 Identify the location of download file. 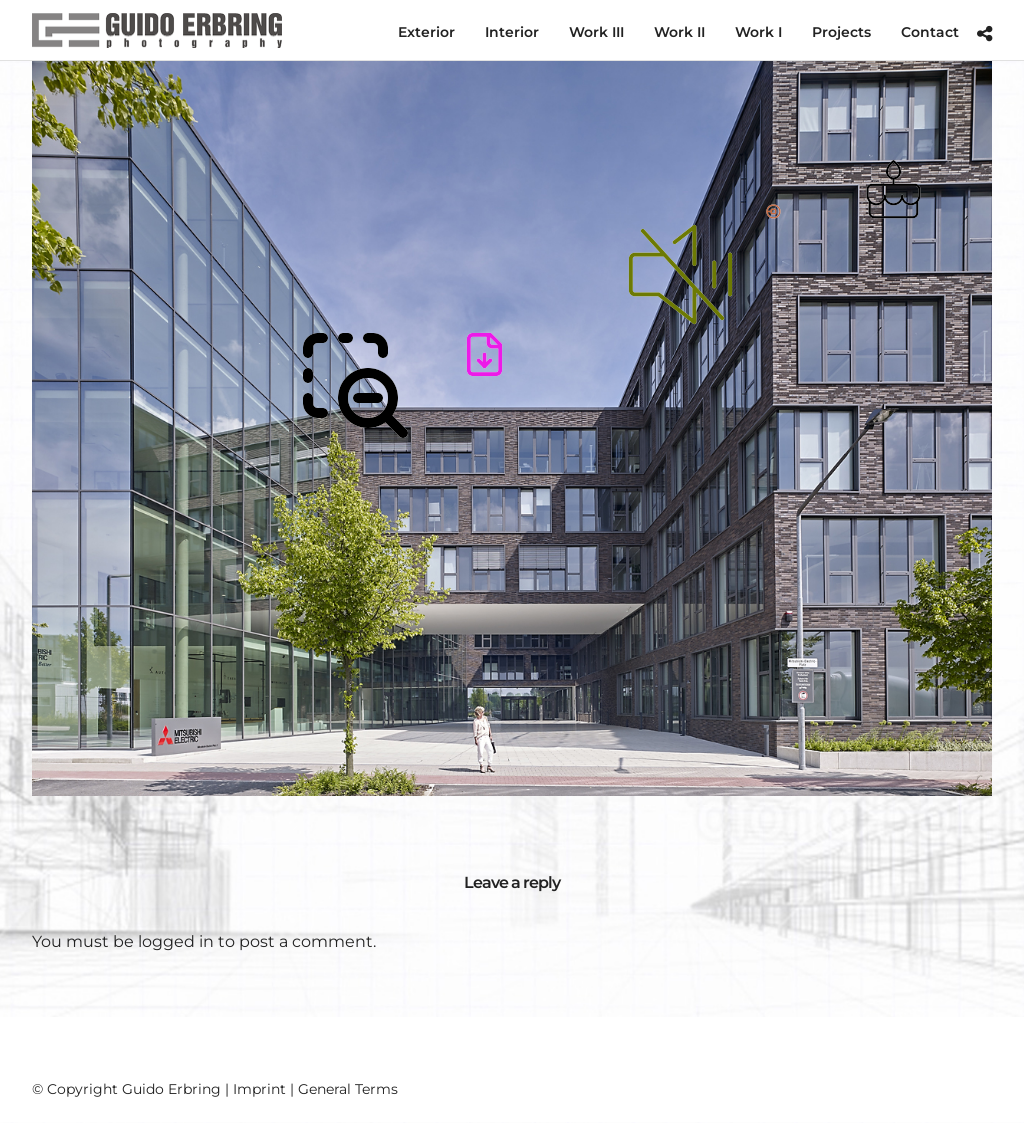
(484, 354).